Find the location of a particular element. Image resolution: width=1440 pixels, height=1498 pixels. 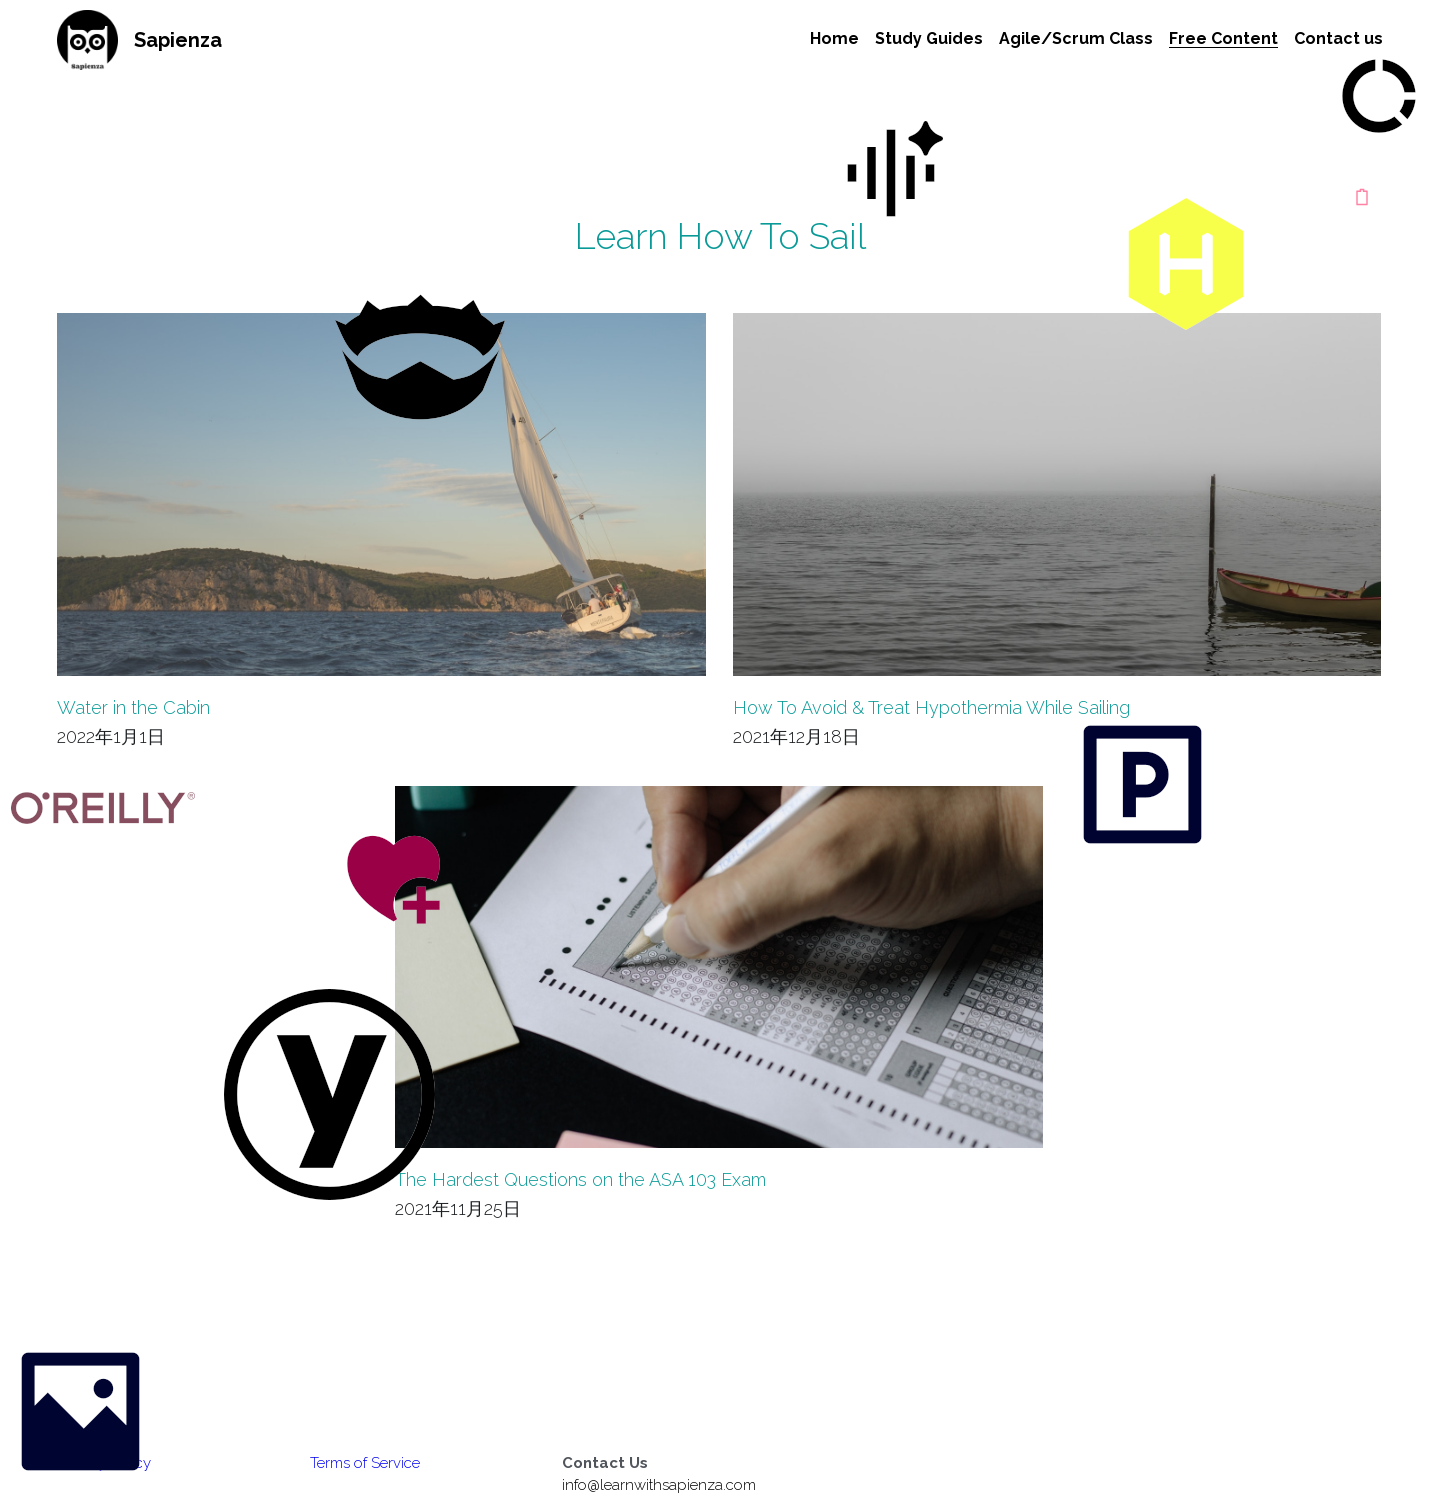

visit o'reilly learning platform is located at coordinates (103, 808).